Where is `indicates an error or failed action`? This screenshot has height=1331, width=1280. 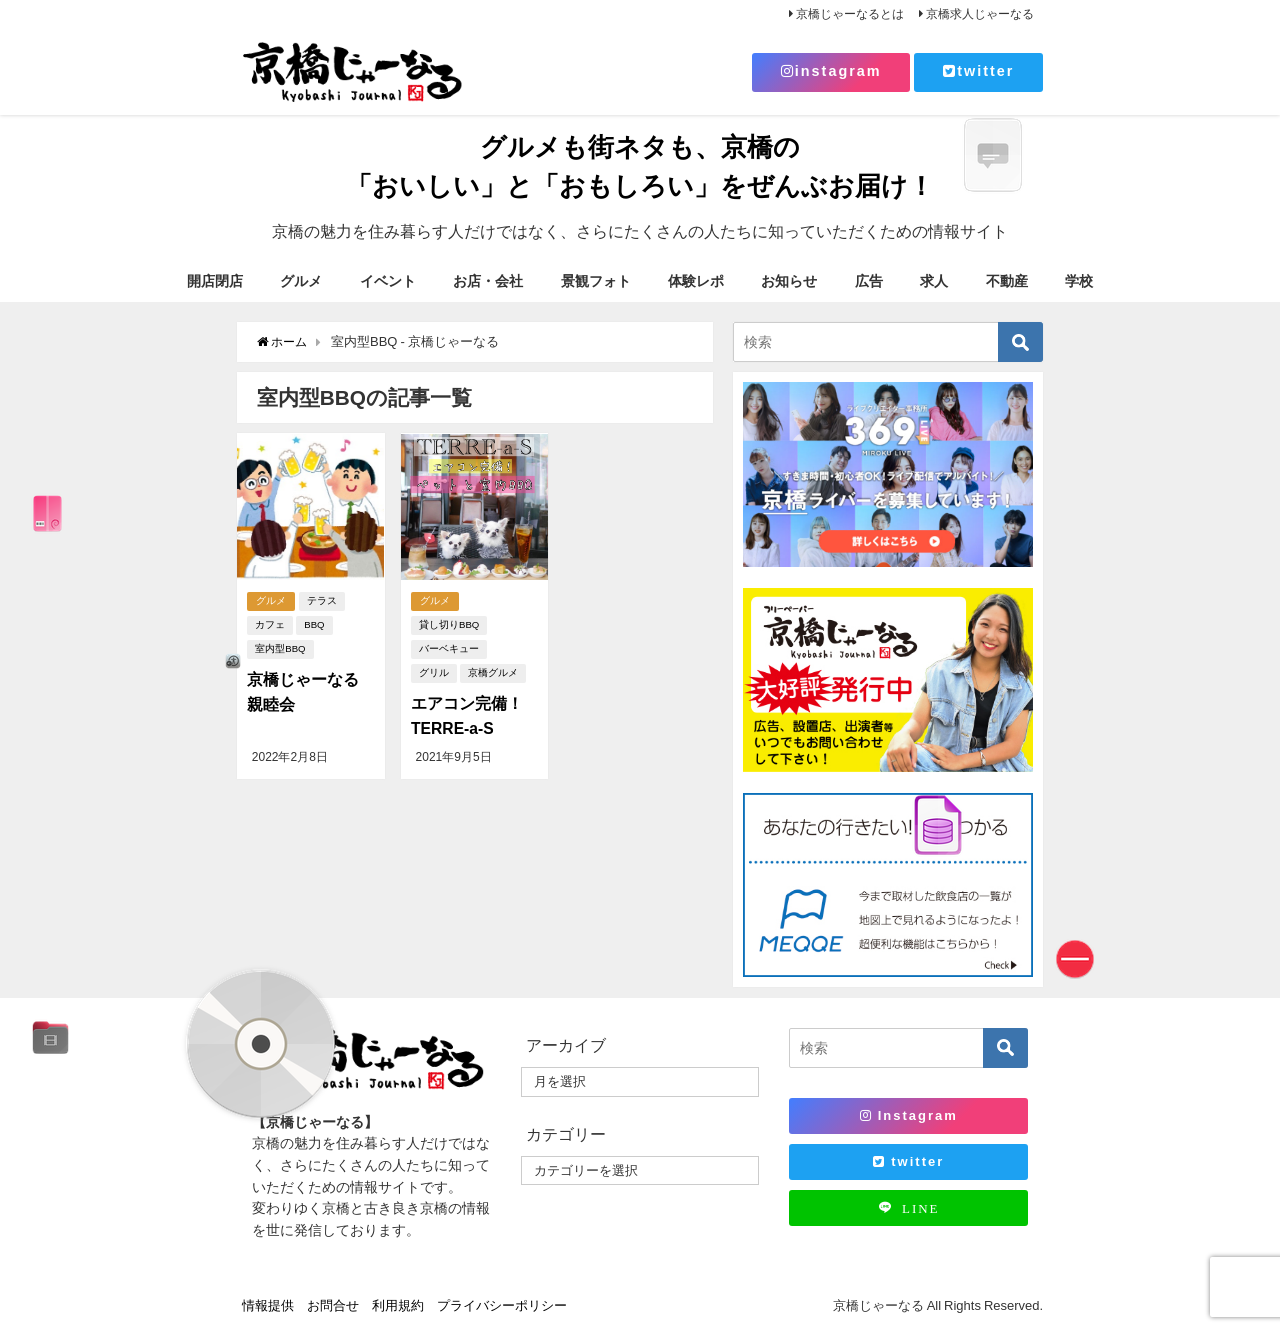
indicates an error or failed action is located at coordinates (1075, 959).